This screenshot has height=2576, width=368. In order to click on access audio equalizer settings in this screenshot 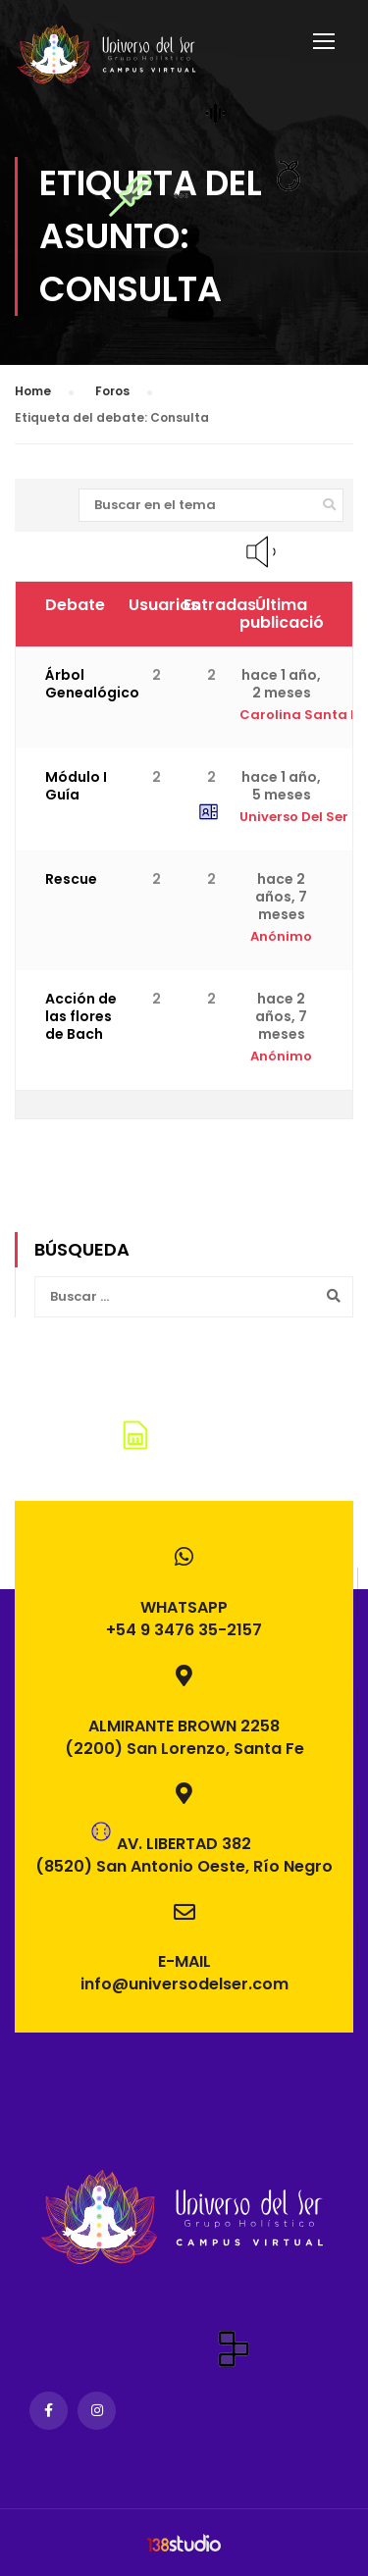, I will do `click(215, 113)`.